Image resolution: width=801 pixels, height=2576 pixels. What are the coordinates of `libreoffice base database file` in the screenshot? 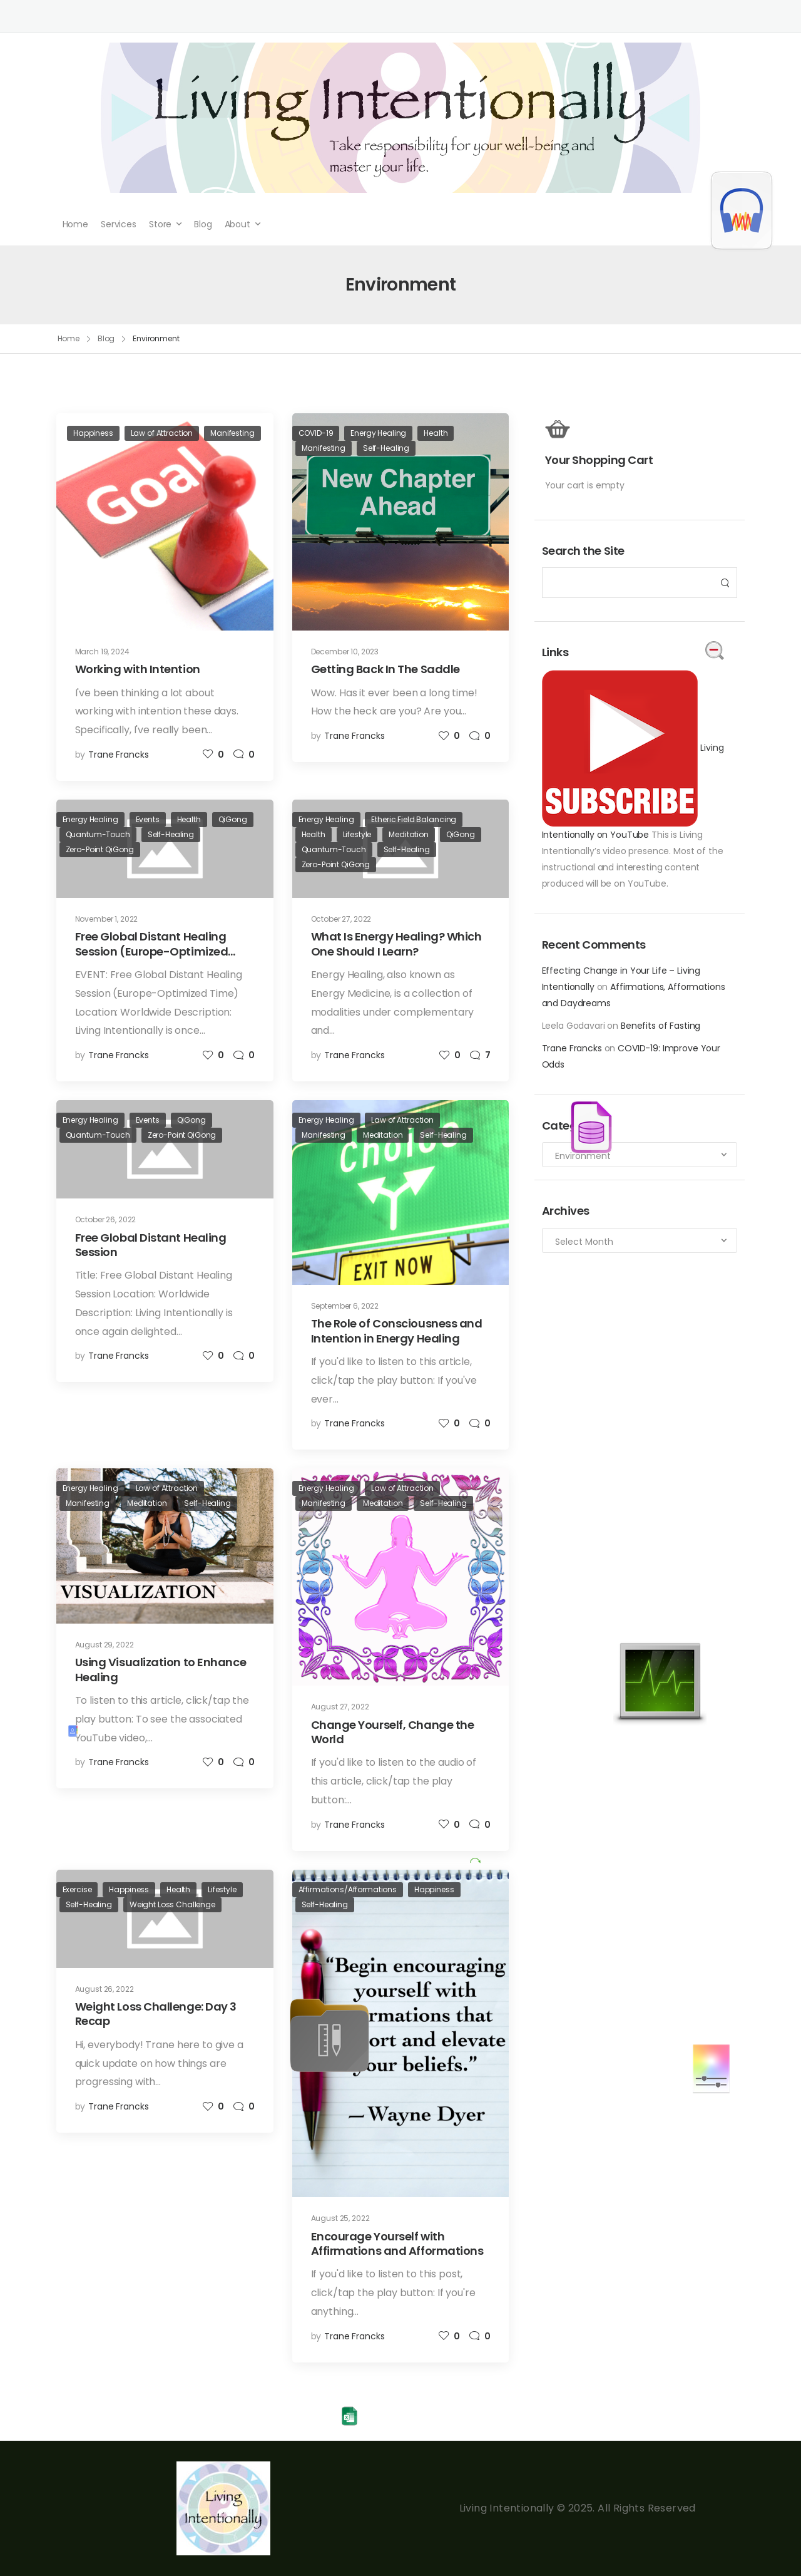 It's located at (591, 1127).